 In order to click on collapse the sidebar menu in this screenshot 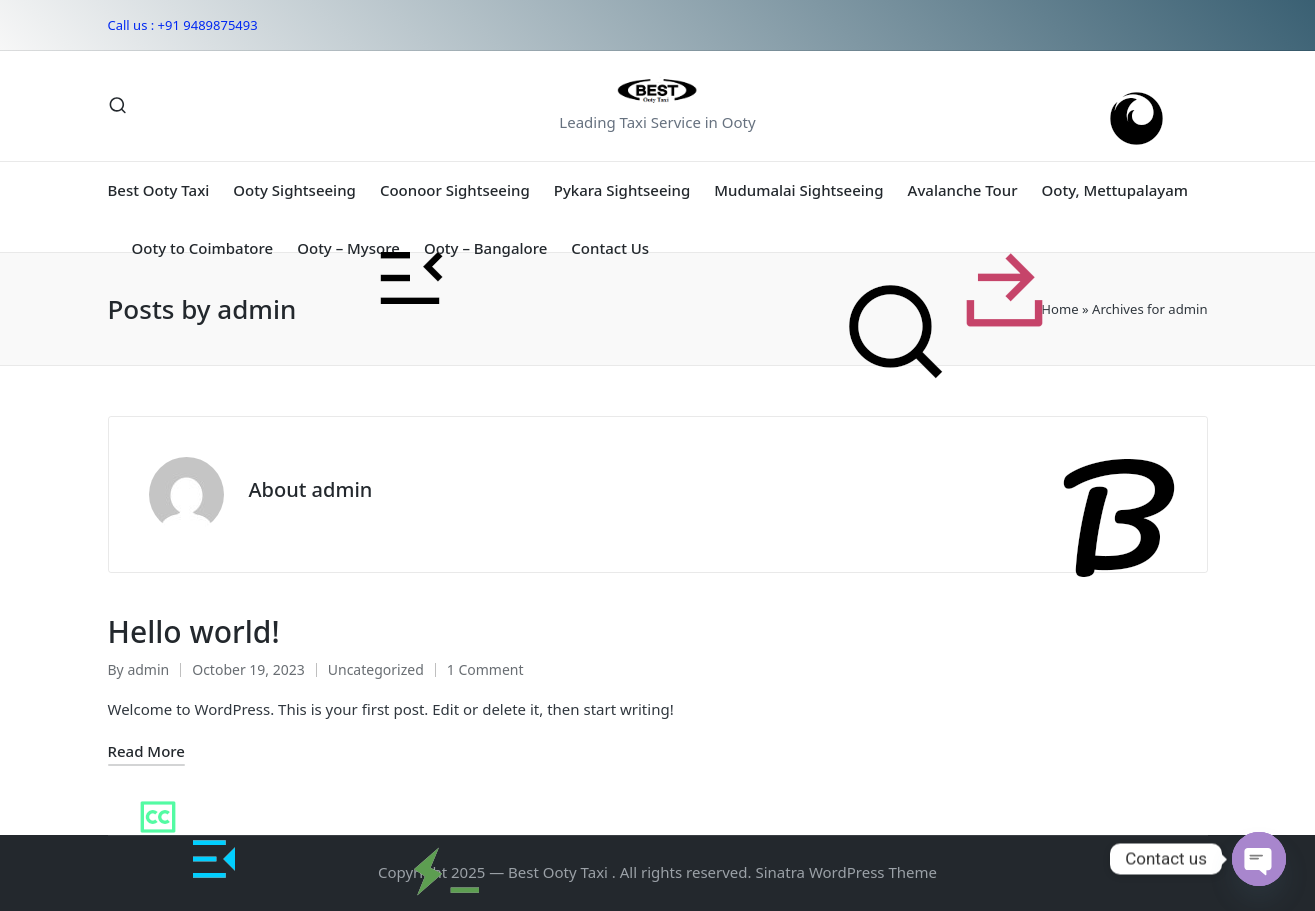, I will do `click(410, 278)`.